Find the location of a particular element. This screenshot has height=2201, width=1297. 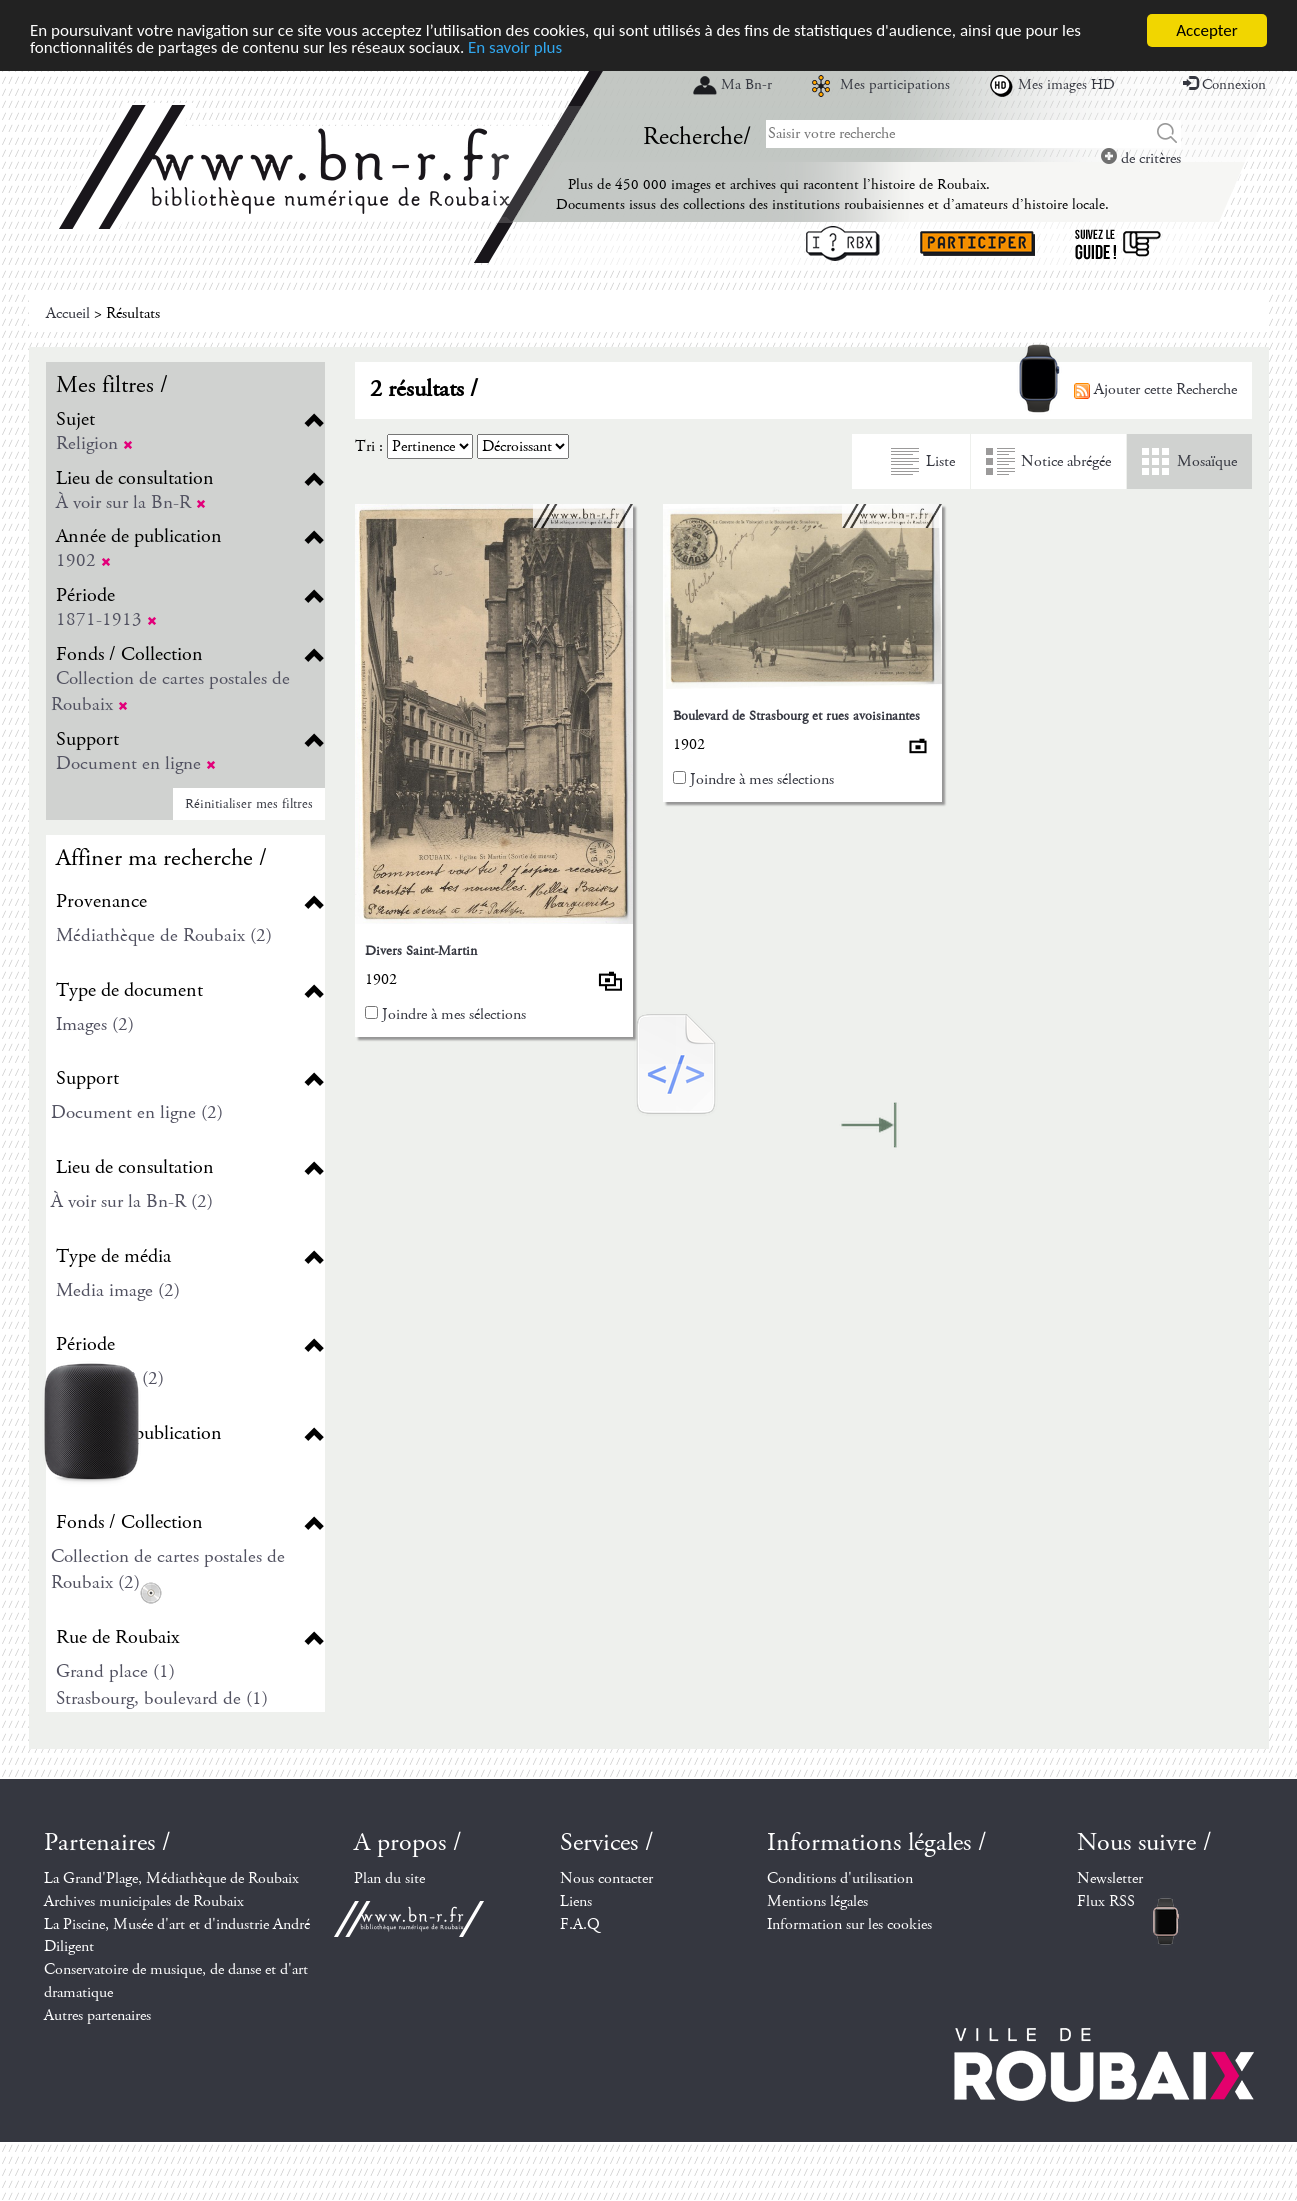

apple watch device in connected devices list is located at coordinates (1165, 1921).